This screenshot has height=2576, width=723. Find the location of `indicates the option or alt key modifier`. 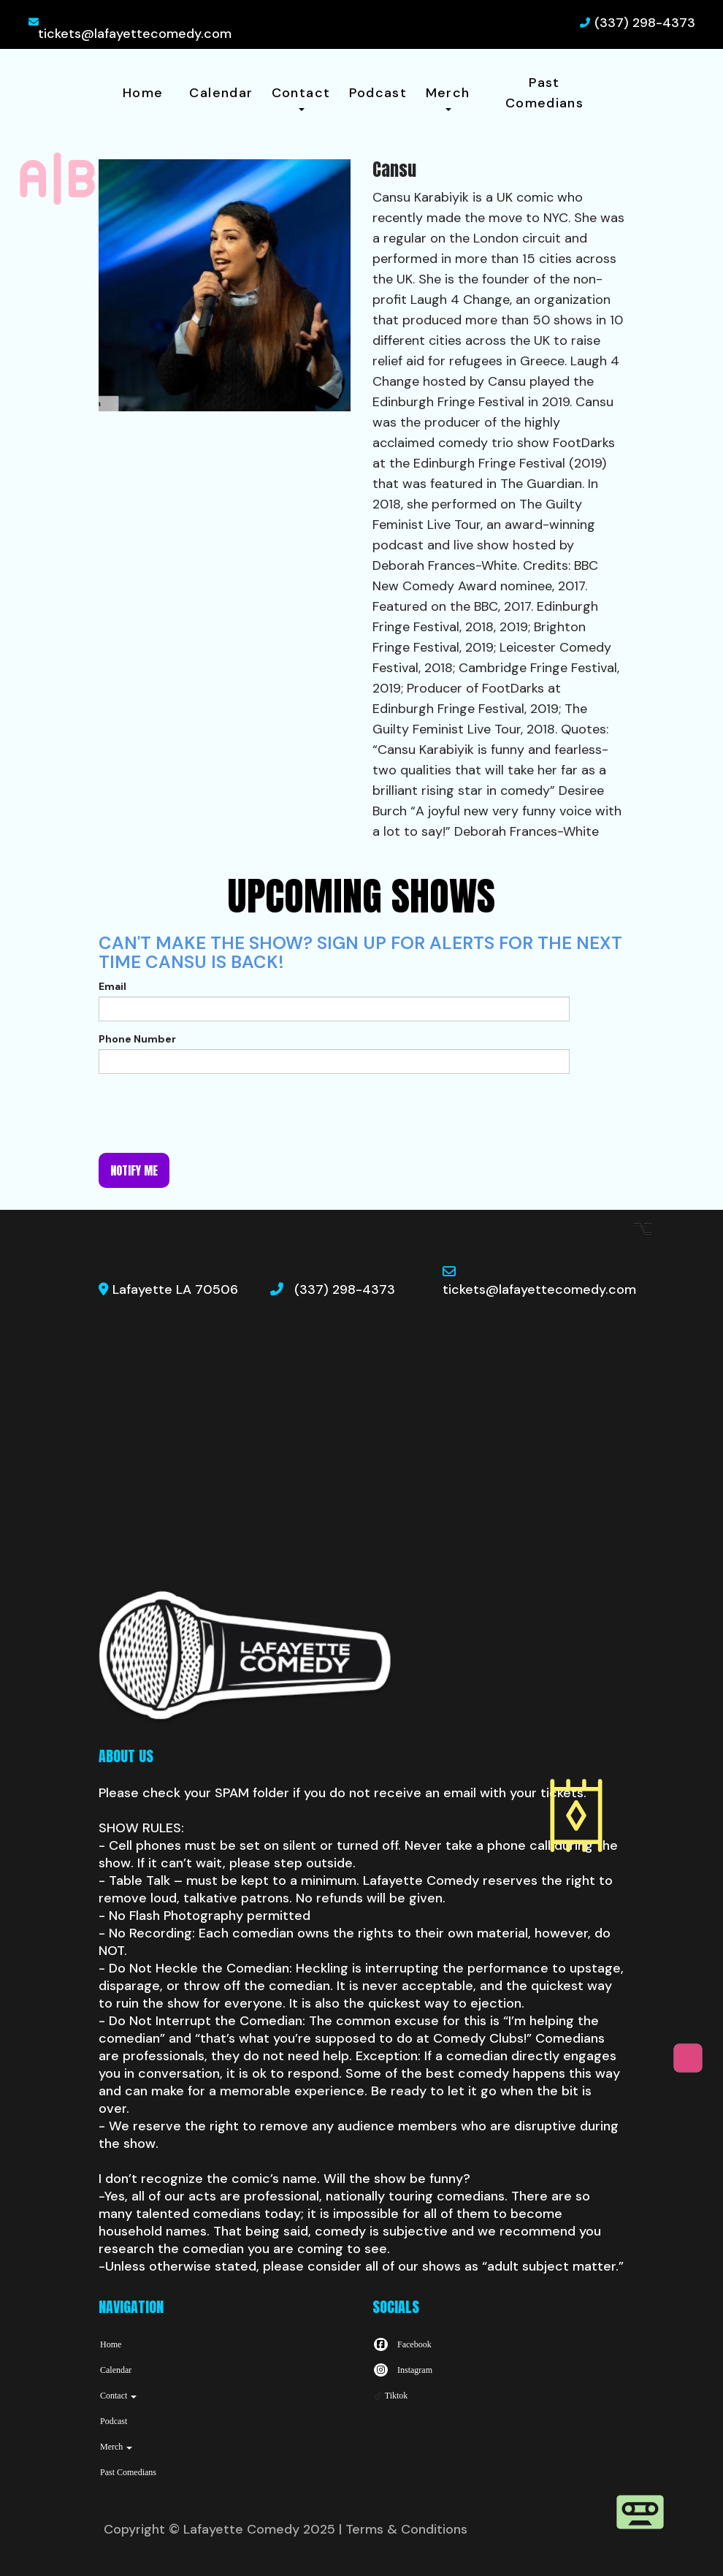

indicates the option or alt key modifier is located at coordinates (643, 1228).